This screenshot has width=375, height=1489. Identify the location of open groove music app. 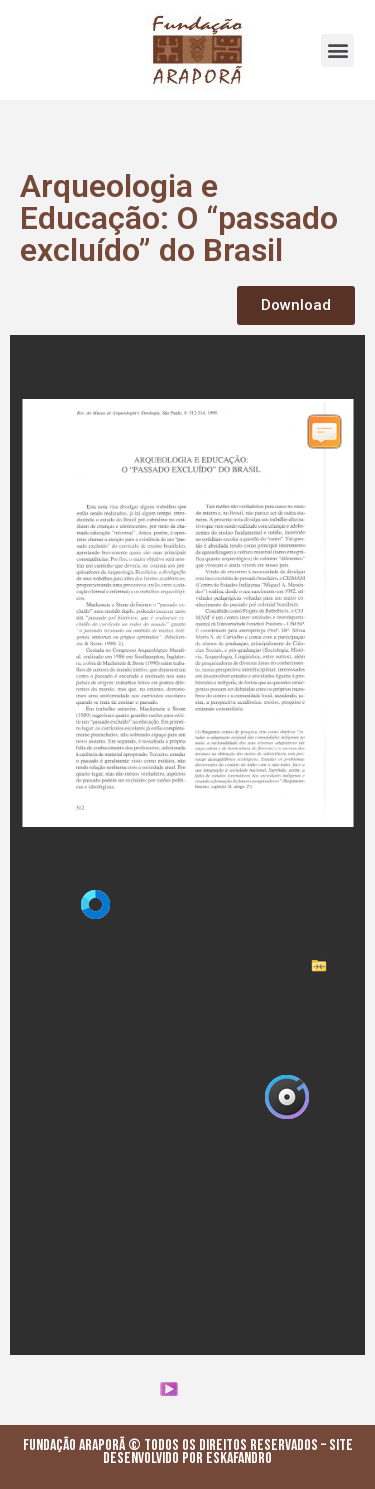
(287, 1097).